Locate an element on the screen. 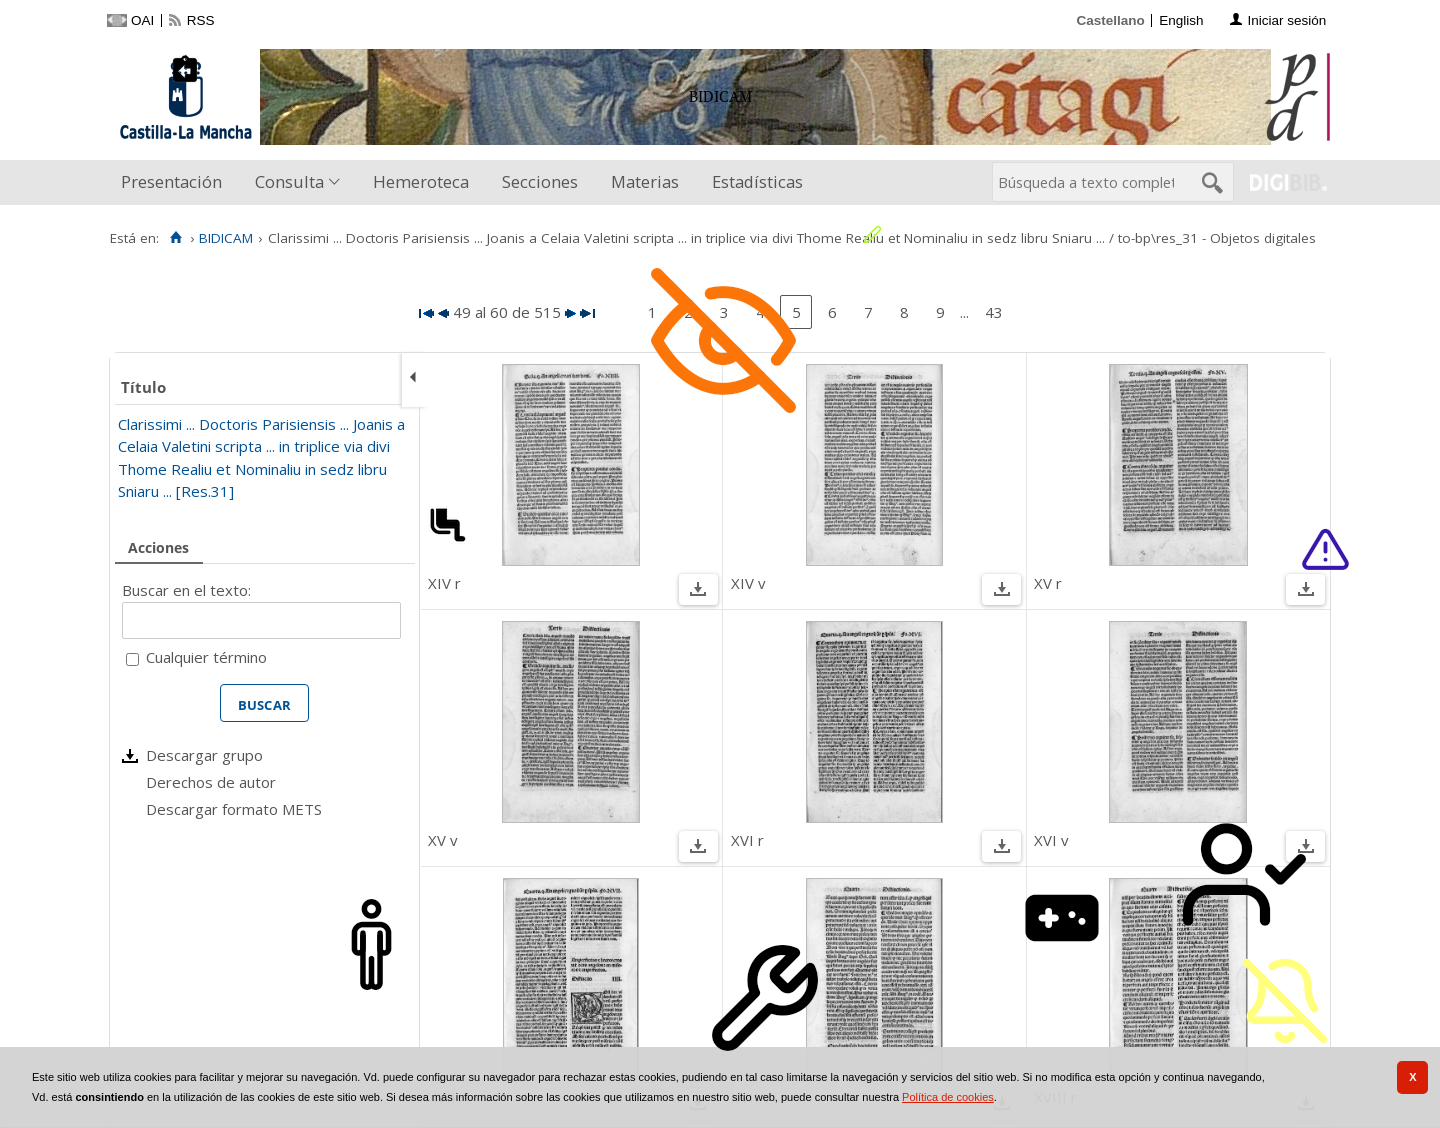 This screenshot has height=1128, width=1440. verify or approve a user account is located at coordinates (1244, 874).